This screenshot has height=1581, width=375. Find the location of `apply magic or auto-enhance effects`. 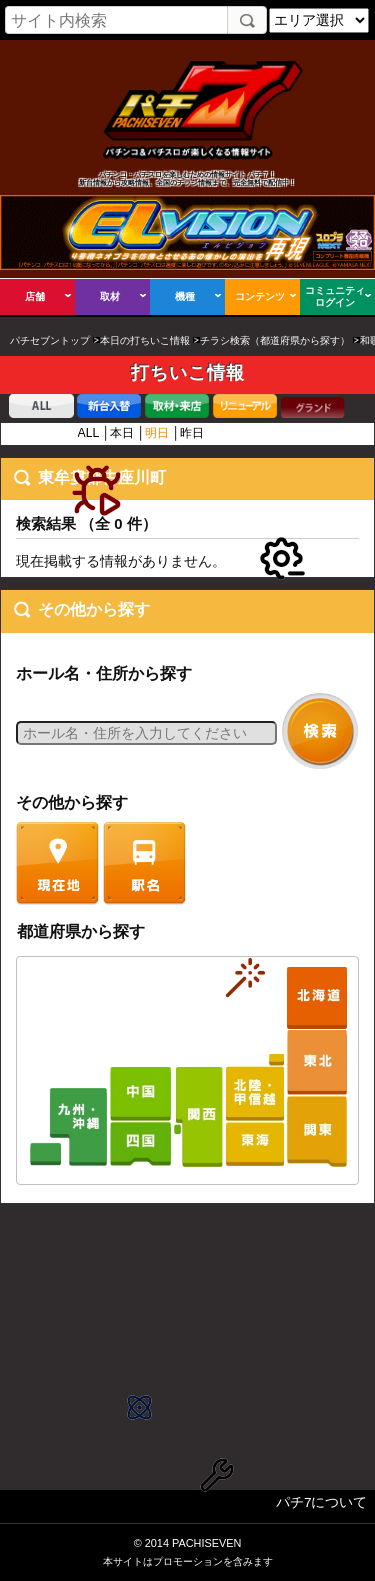

apply magic or auto-enhance effects is located at coordinates (244, 978).